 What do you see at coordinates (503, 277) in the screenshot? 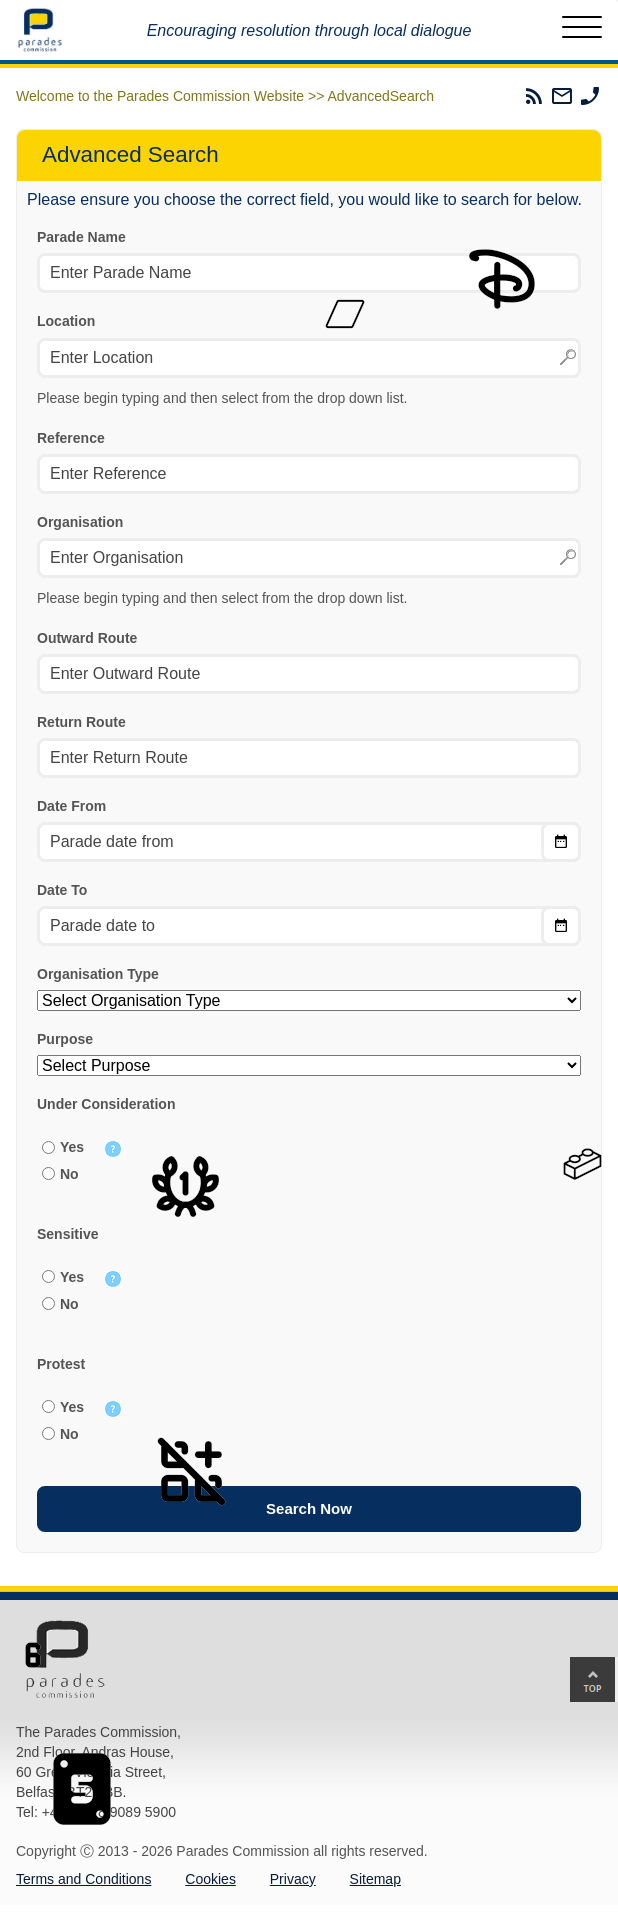
I see `access disney+ streaming service` at bounding box center [503, 277].